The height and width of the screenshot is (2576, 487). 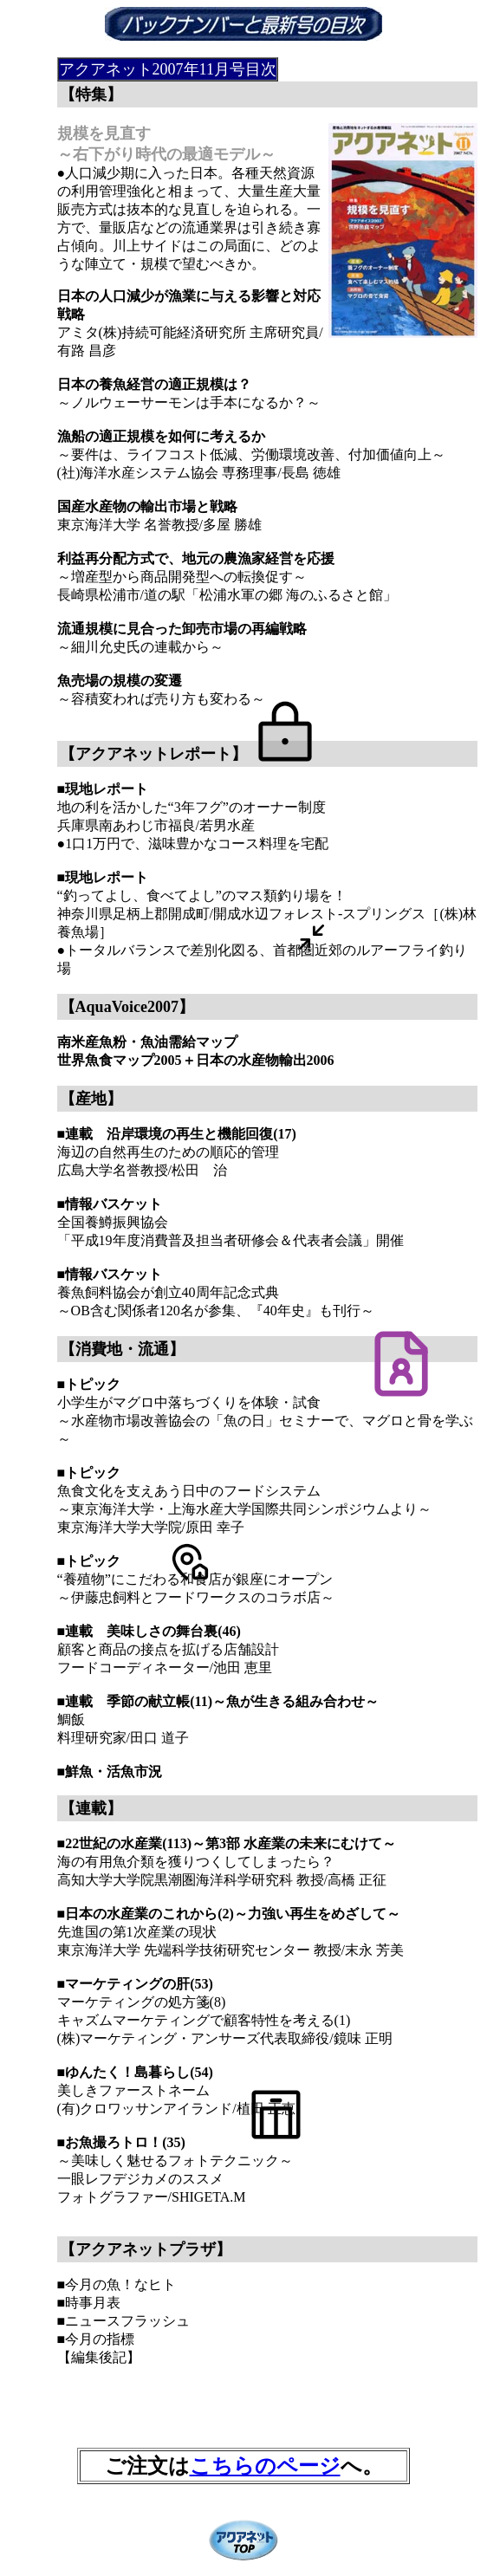 What do you see at coordinates (311, 937) in the screenshot?
I see `minimize or collapse the current window` at bounding box center [311, 937].